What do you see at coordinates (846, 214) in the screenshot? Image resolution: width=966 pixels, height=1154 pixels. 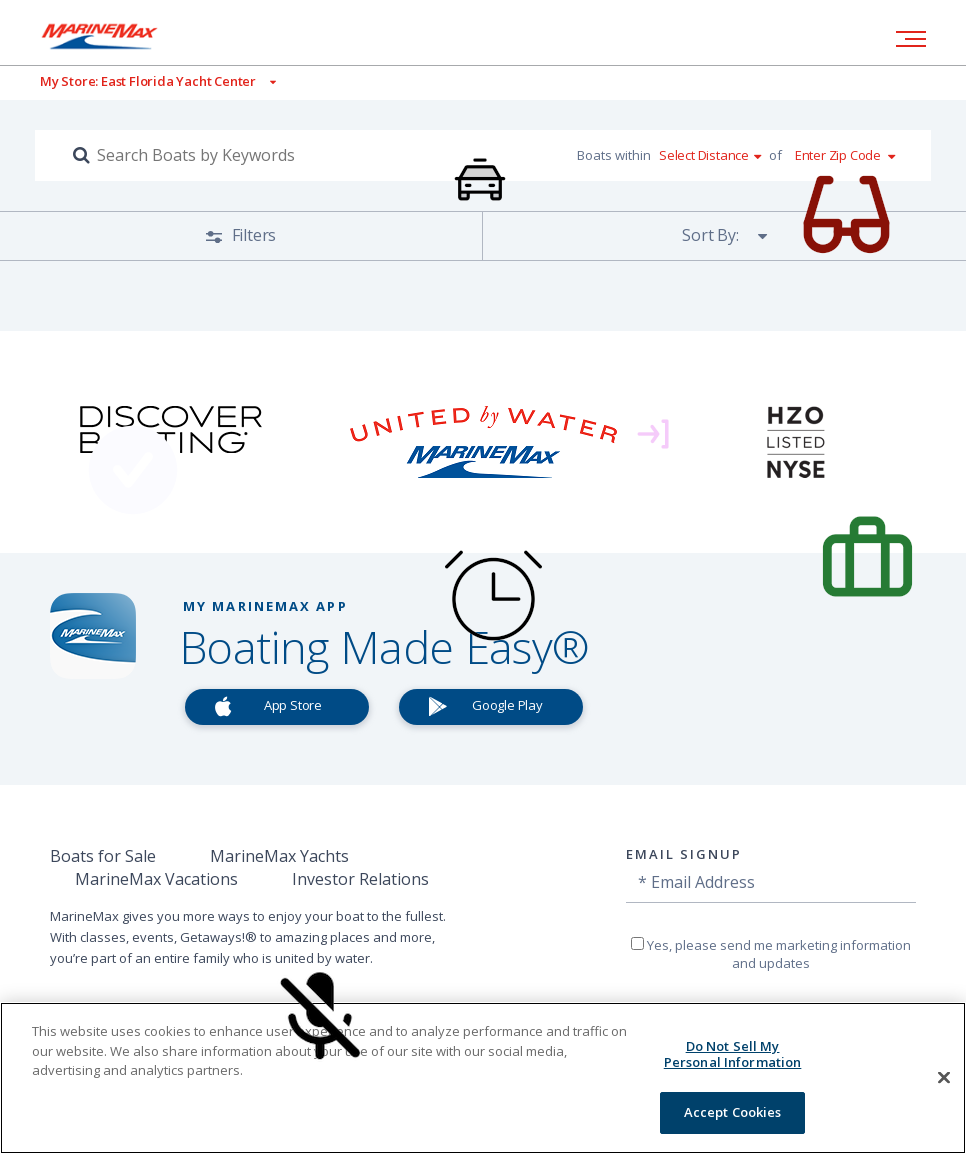 I see `access reading mode or reader view` at bounding box center [846, 214].